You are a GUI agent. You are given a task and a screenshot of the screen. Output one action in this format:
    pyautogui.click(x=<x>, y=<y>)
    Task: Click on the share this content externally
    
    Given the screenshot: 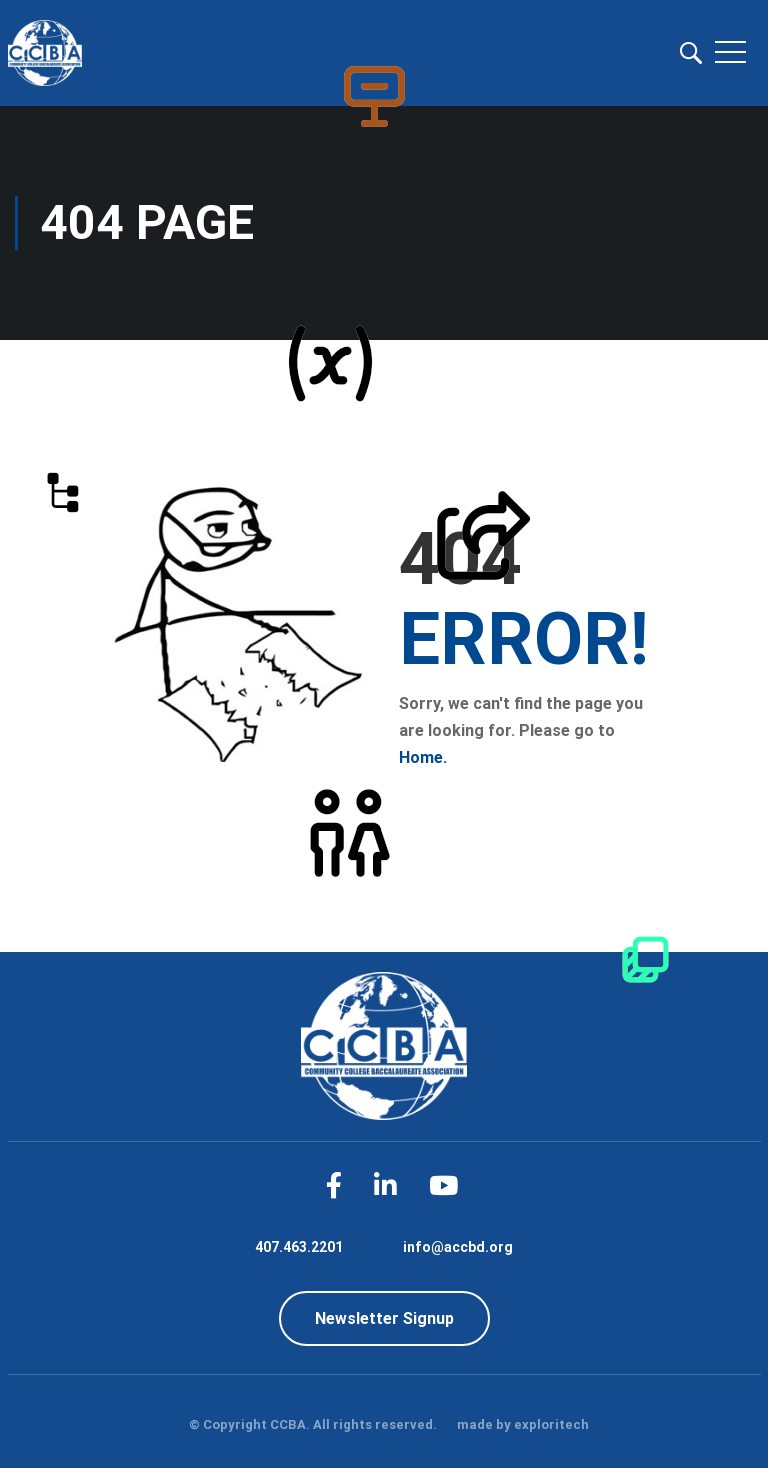 What is the action you would take?
    pyautogui.click(x=481, y=535)
    